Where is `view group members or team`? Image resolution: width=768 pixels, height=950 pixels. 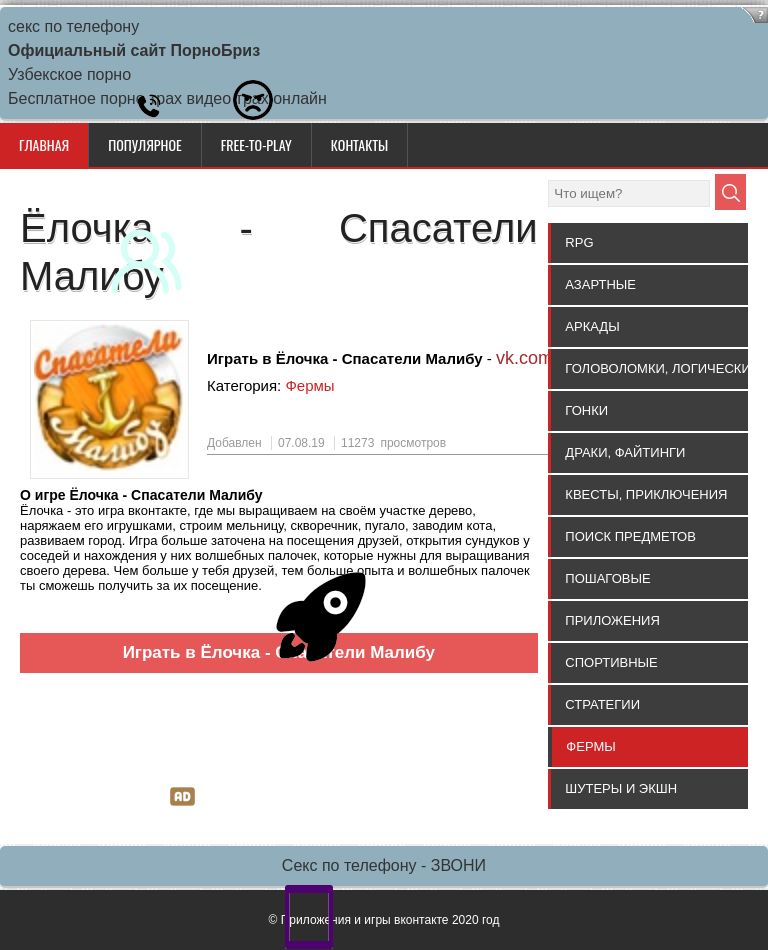
view group members or team is located at coordinates (146, 261).